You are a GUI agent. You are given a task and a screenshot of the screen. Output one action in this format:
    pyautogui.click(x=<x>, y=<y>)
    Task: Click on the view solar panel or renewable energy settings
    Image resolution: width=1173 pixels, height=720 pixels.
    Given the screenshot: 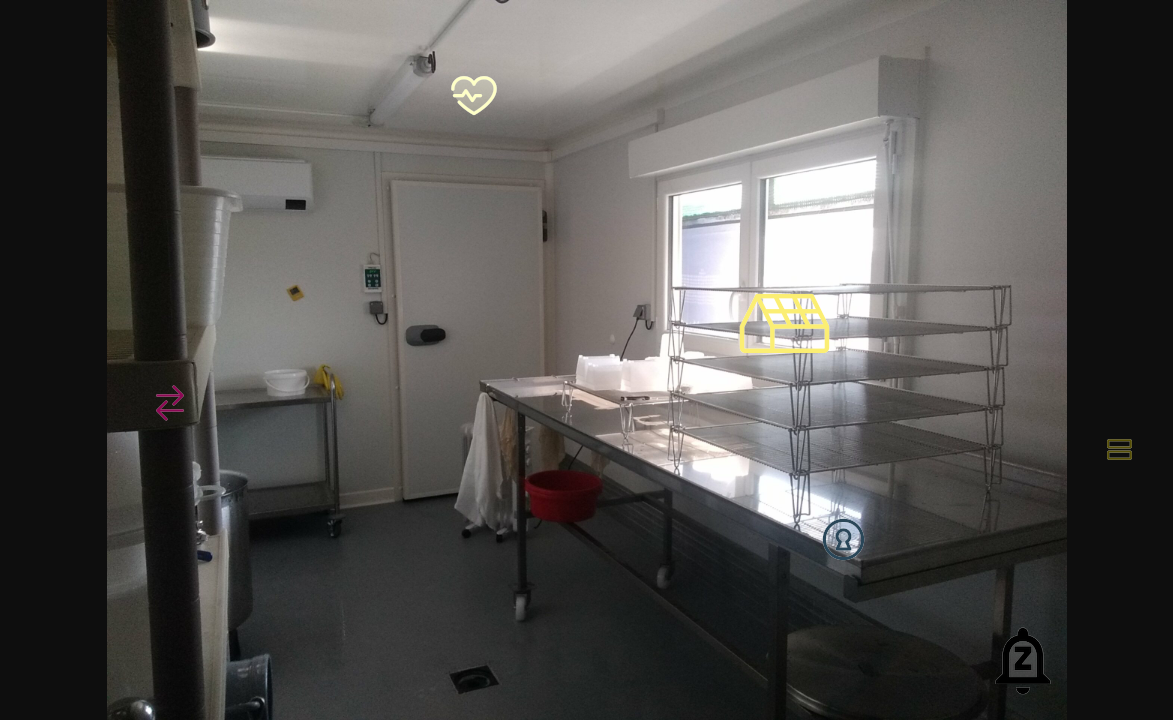 What is the action you would take?
    pyautogui.click(x=784, y=326)
    